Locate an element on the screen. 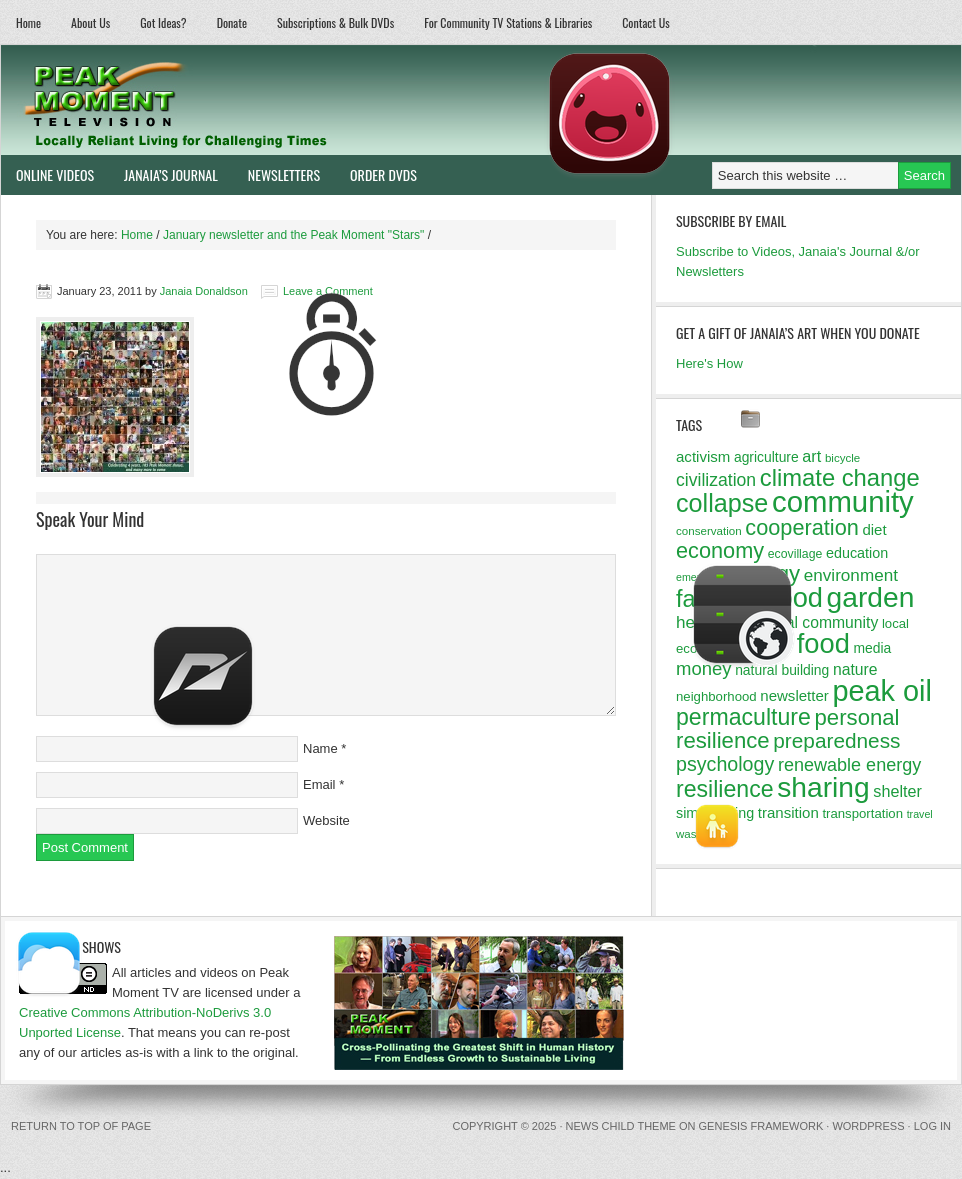  launch need for speed shift racing game is located at coordinates (203, 676).